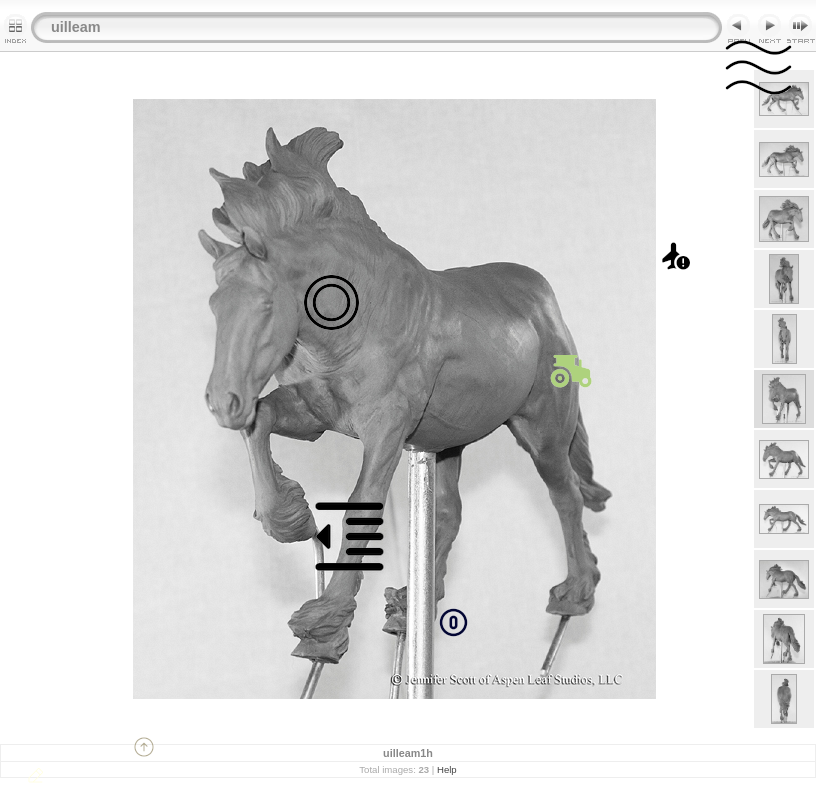 The height and width of the screenshot is (788, 816). Describe the element at coordinates (758, 67) in the screenshot. I see `indicates water or aquatic features` at that location.